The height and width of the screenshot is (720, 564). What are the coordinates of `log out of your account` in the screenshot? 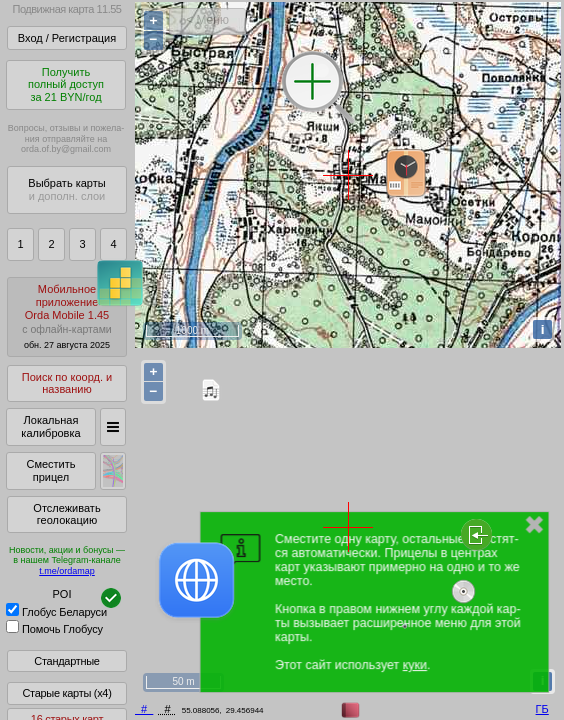 It's located at (477, 535).